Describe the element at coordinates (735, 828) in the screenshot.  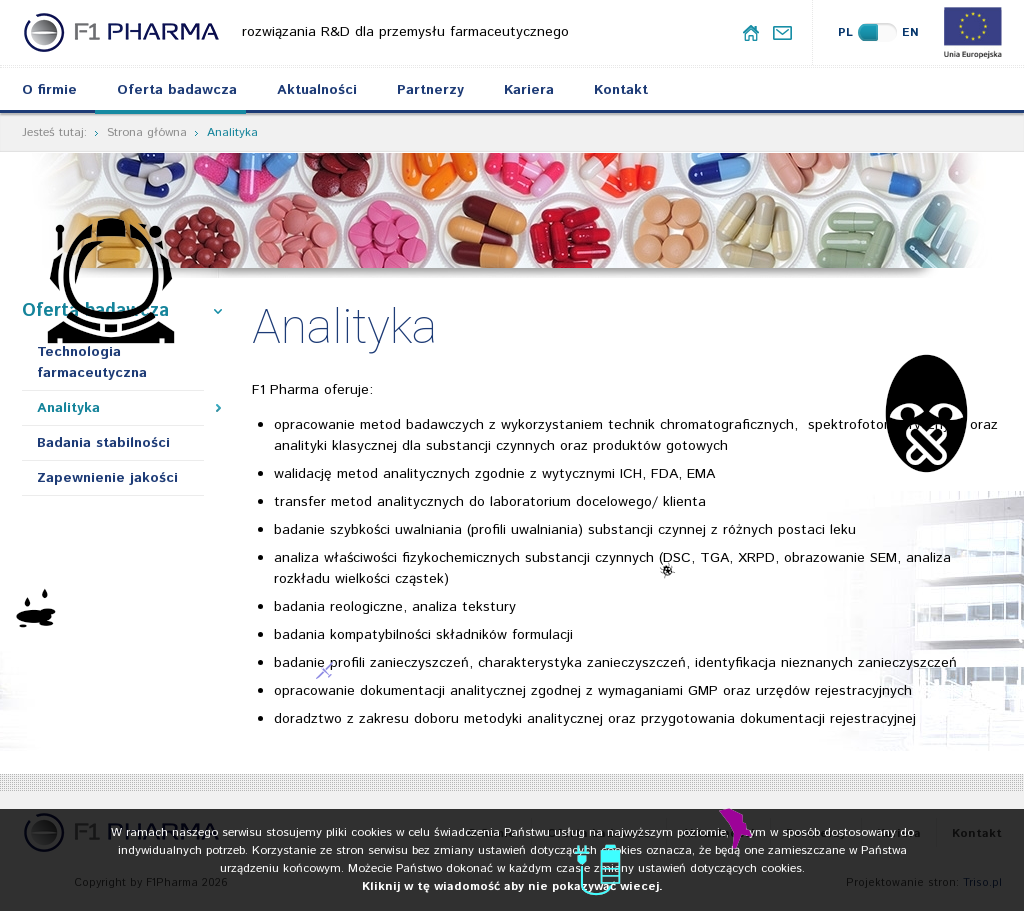
I see `select moldova as your country or region` at that location.